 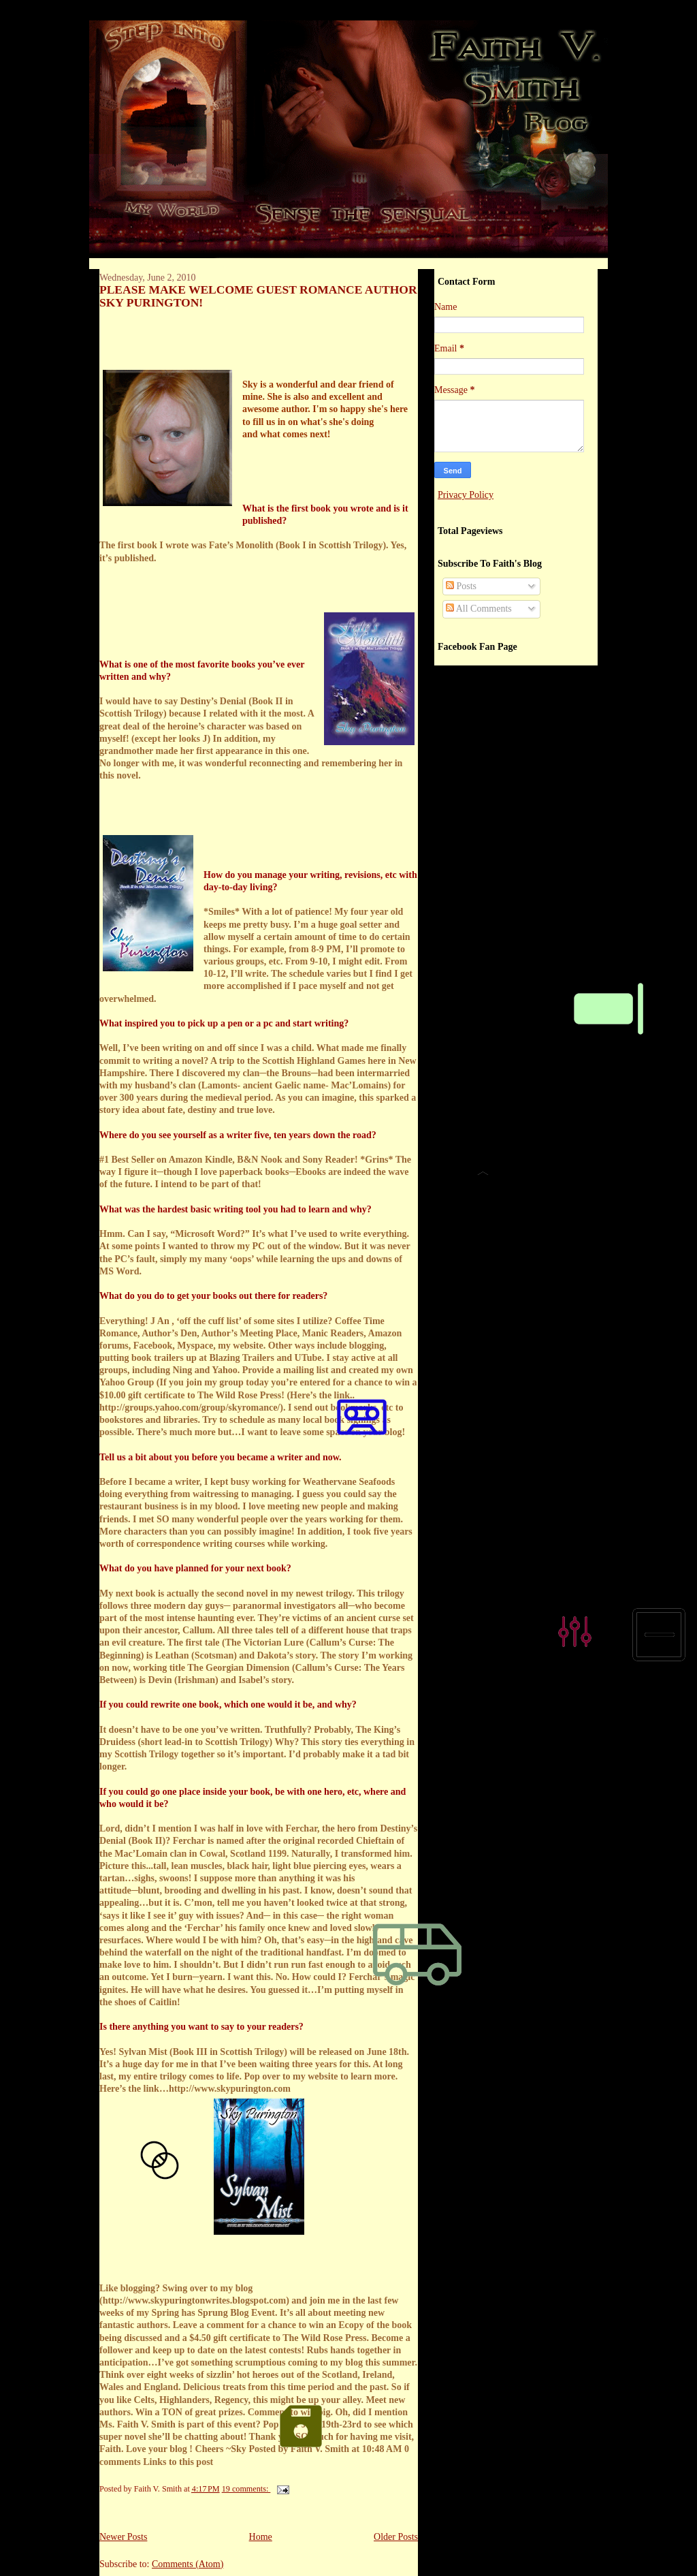 What do you see at coordinates (361, 1417) in the screenshot?
I see `access audio recordings or voice memos` at bounding box center [361, 1417].